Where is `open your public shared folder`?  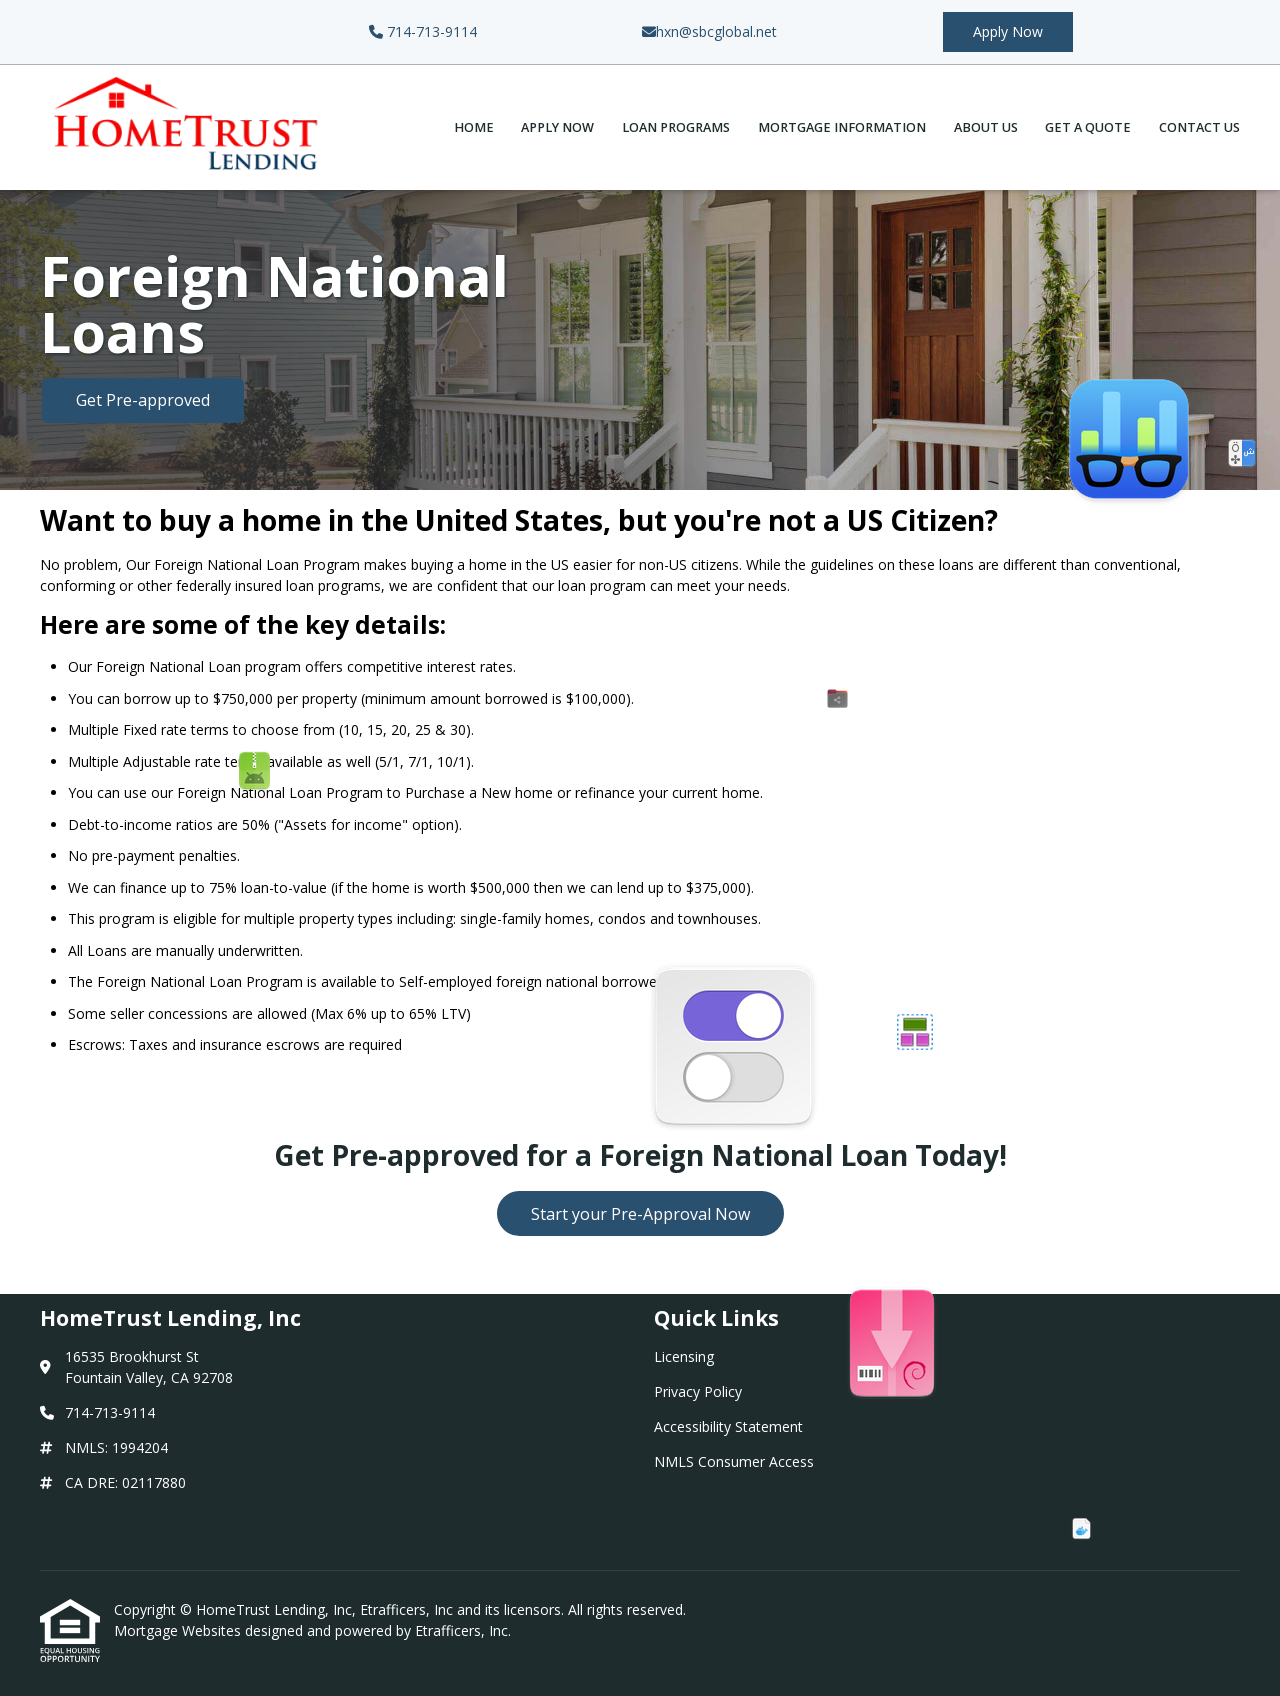
open your public shared folder is located at coordinates (837, 698).